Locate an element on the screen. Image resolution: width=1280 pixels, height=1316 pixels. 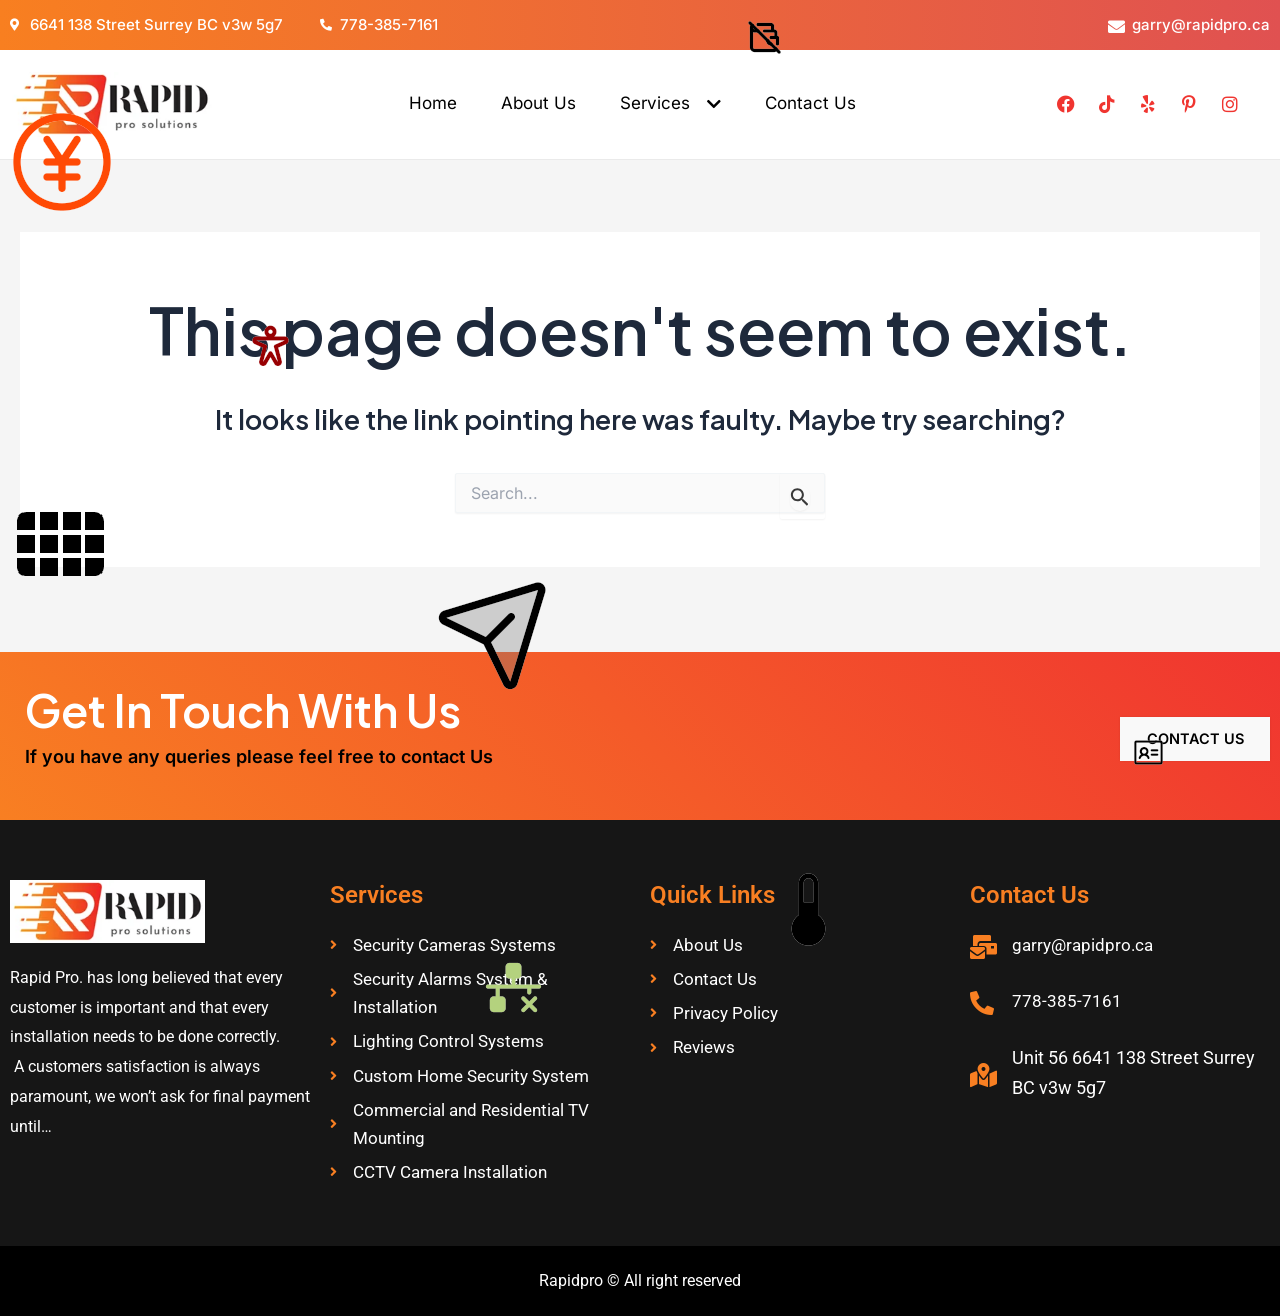
view profile or account information is located at coordinates (1148, 752).